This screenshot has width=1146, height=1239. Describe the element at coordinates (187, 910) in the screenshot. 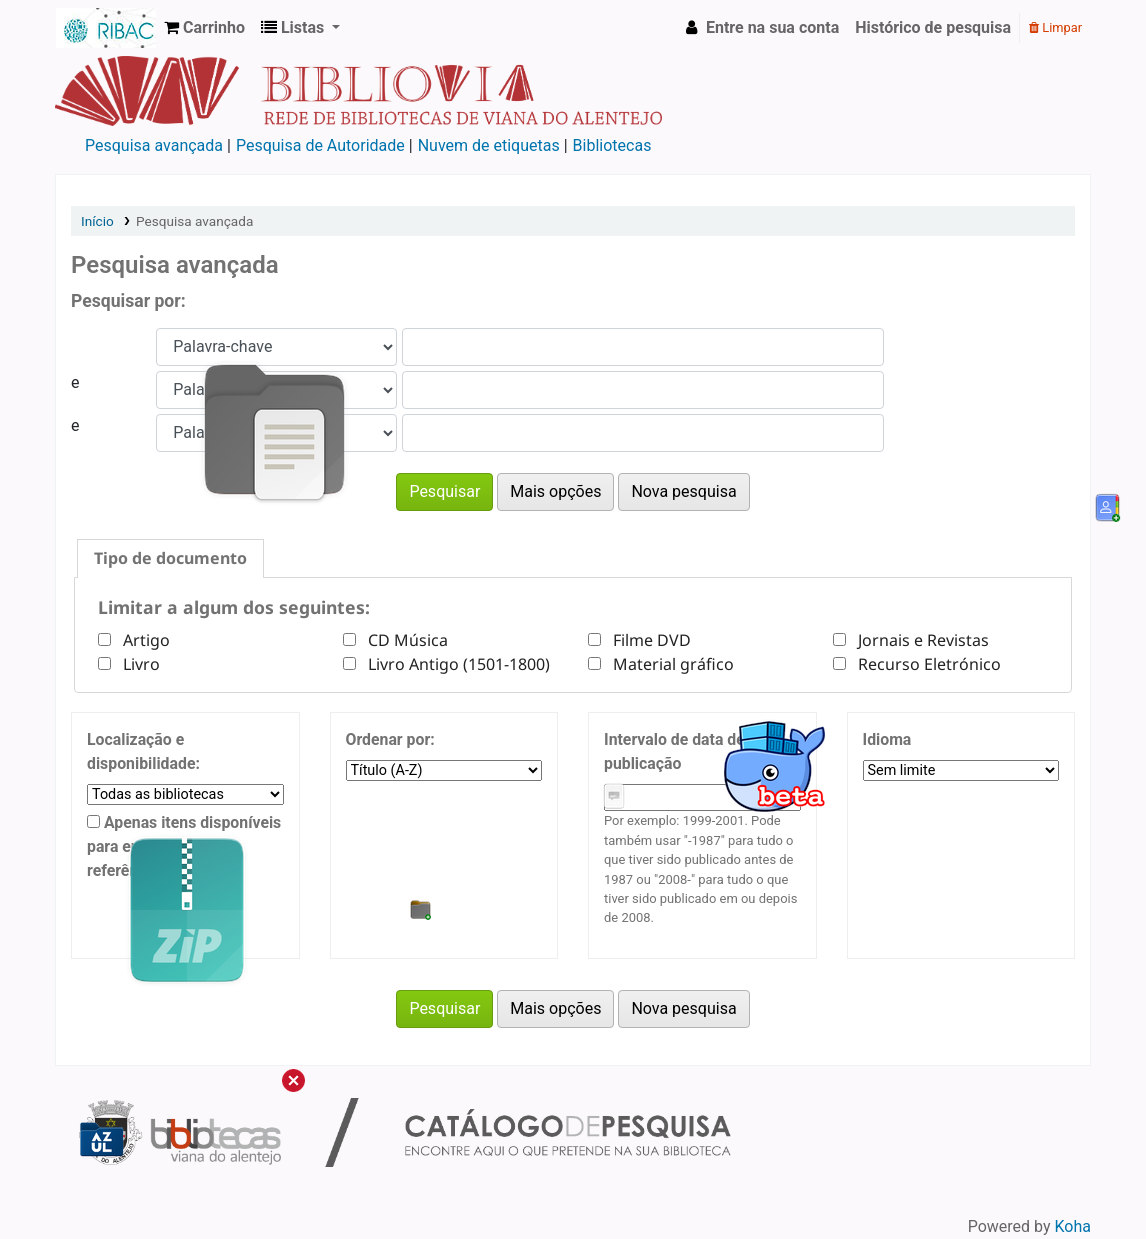

I see `a compressed zip file` at that location.